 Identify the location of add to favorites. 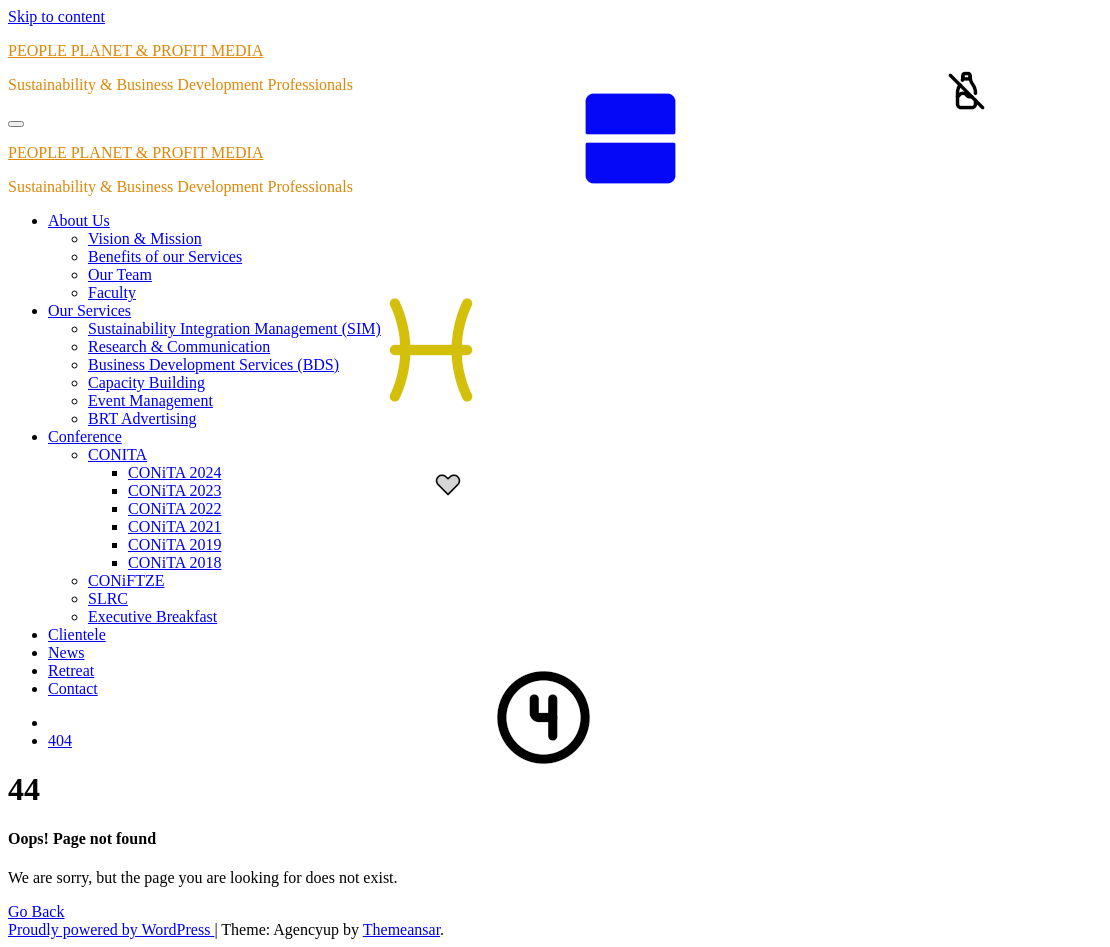
(448, 484).